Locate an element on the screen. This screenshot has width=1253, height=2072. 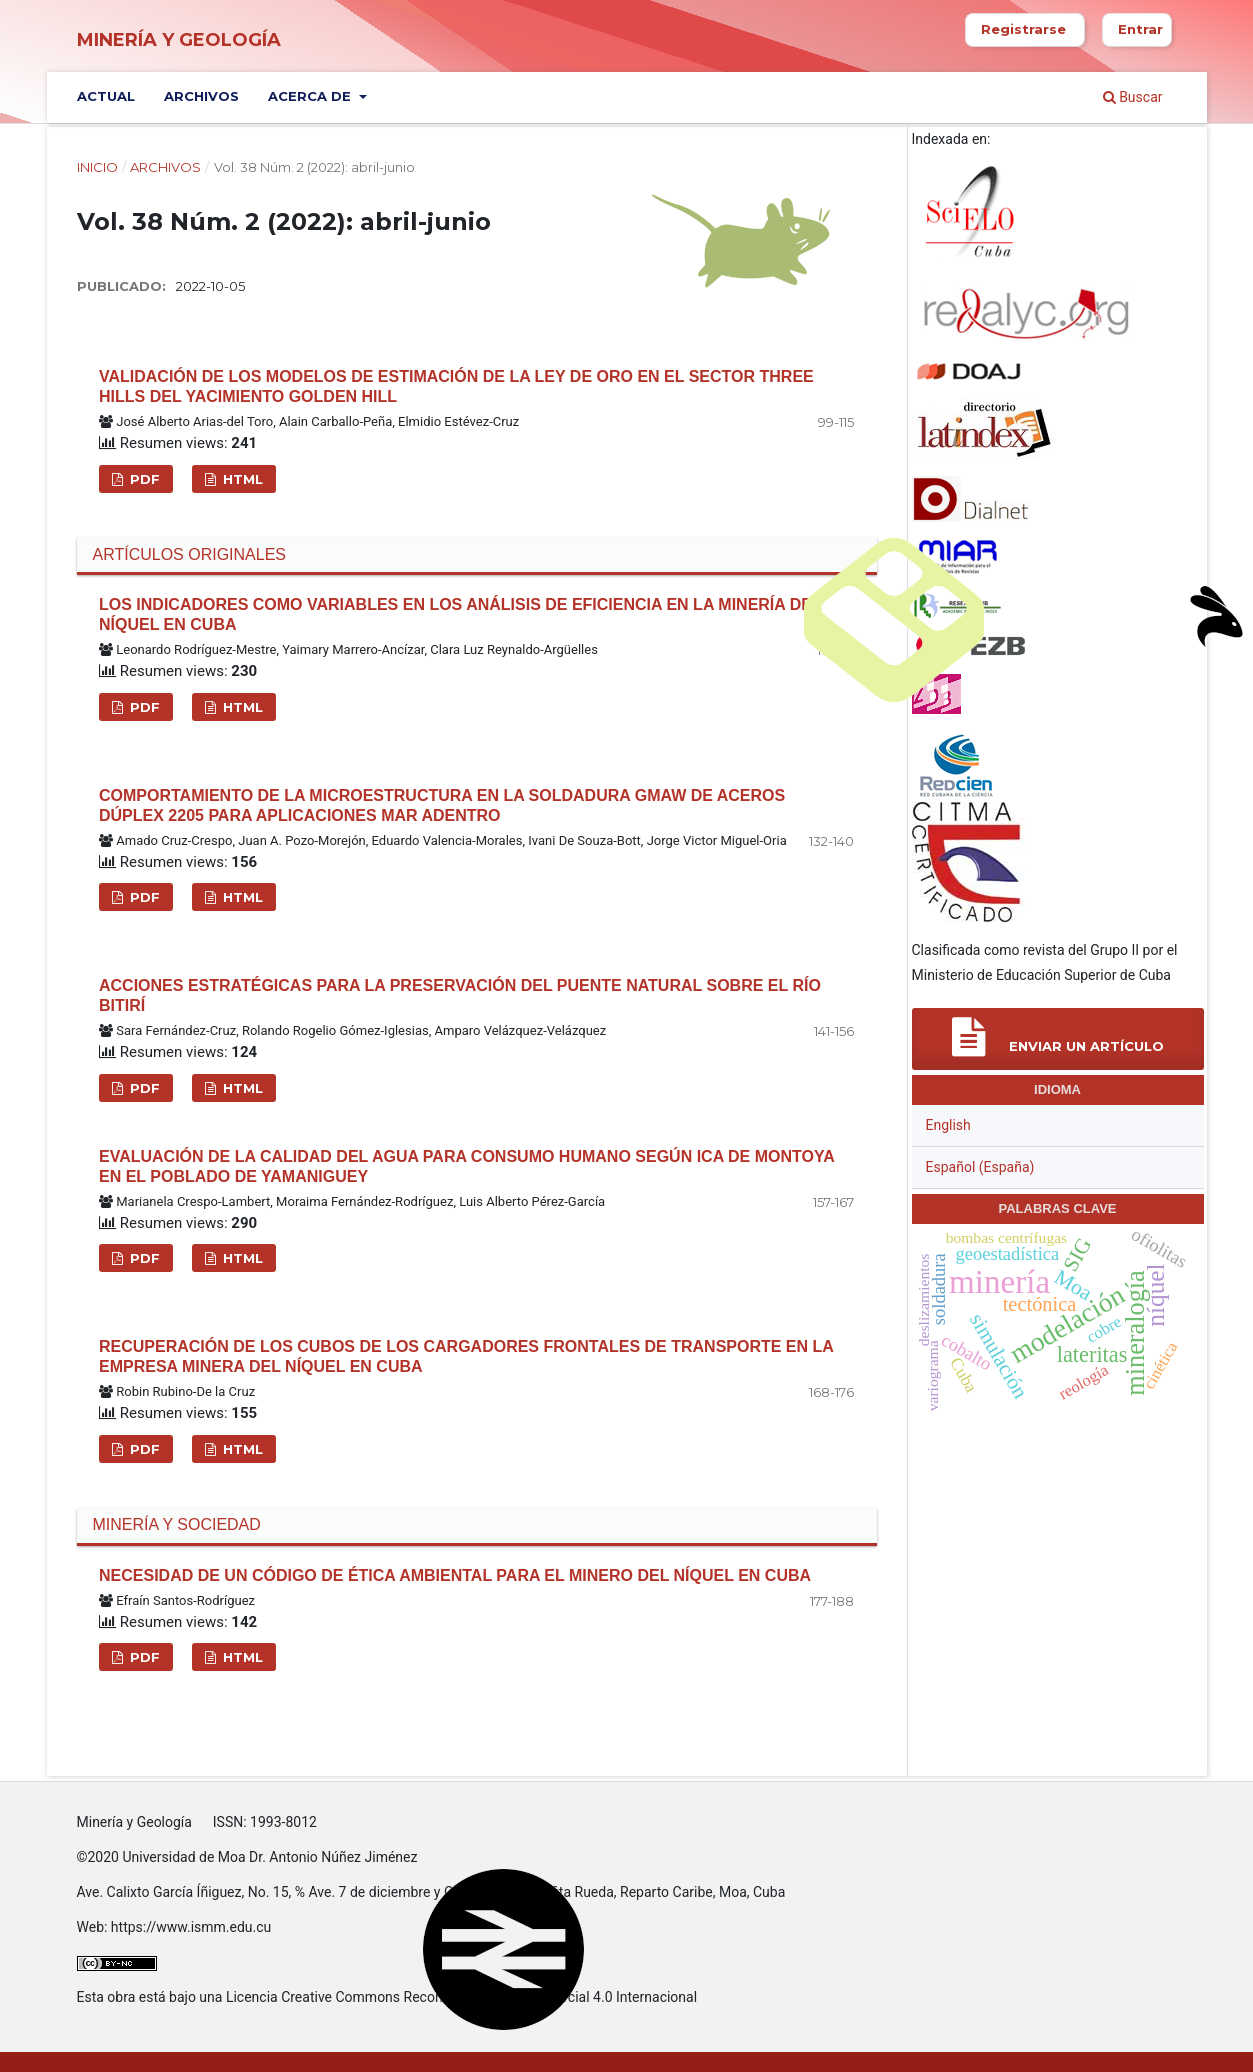
keploy brand logo is located at coordinates (1216, 616).